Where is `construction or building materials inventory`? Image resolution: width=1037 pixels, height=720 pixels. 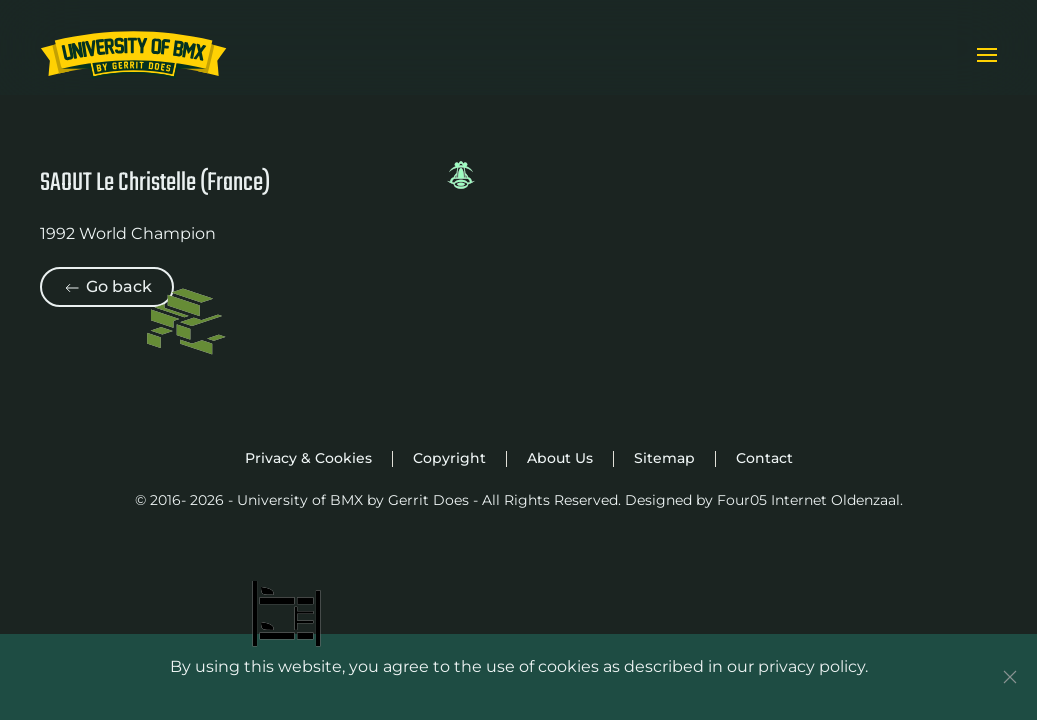
construction or building materials inventory is located at coordinates (187, 320).